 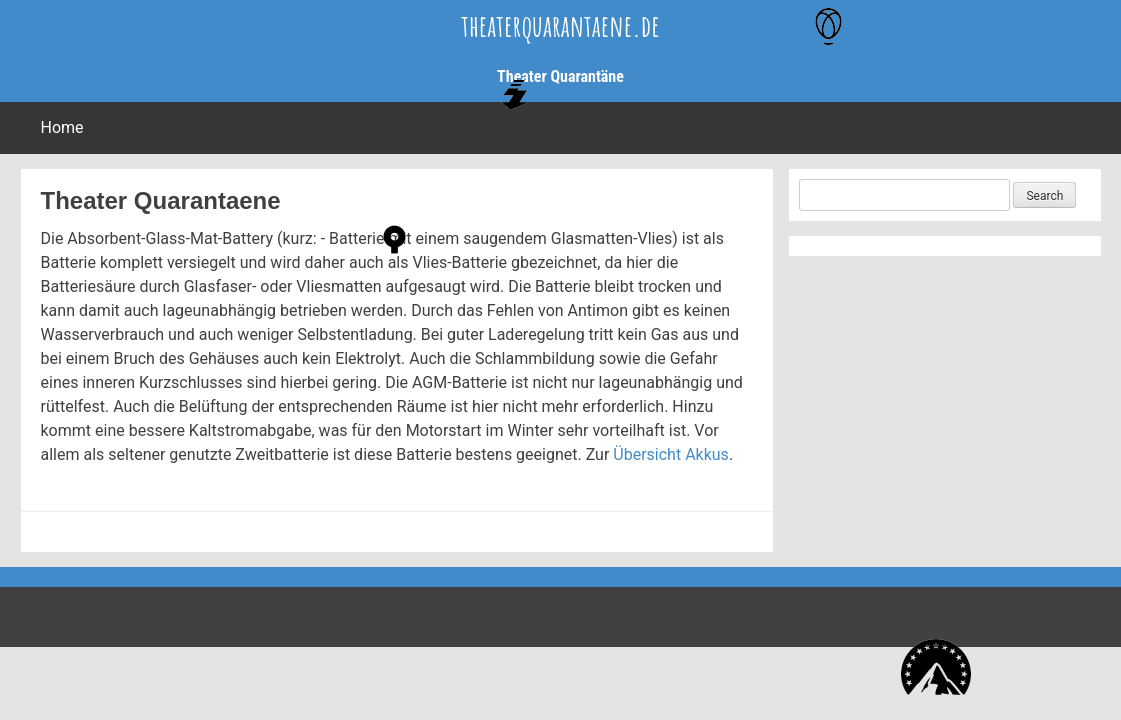 I want to click on open the Uphold app, so click(x=828, y=26).